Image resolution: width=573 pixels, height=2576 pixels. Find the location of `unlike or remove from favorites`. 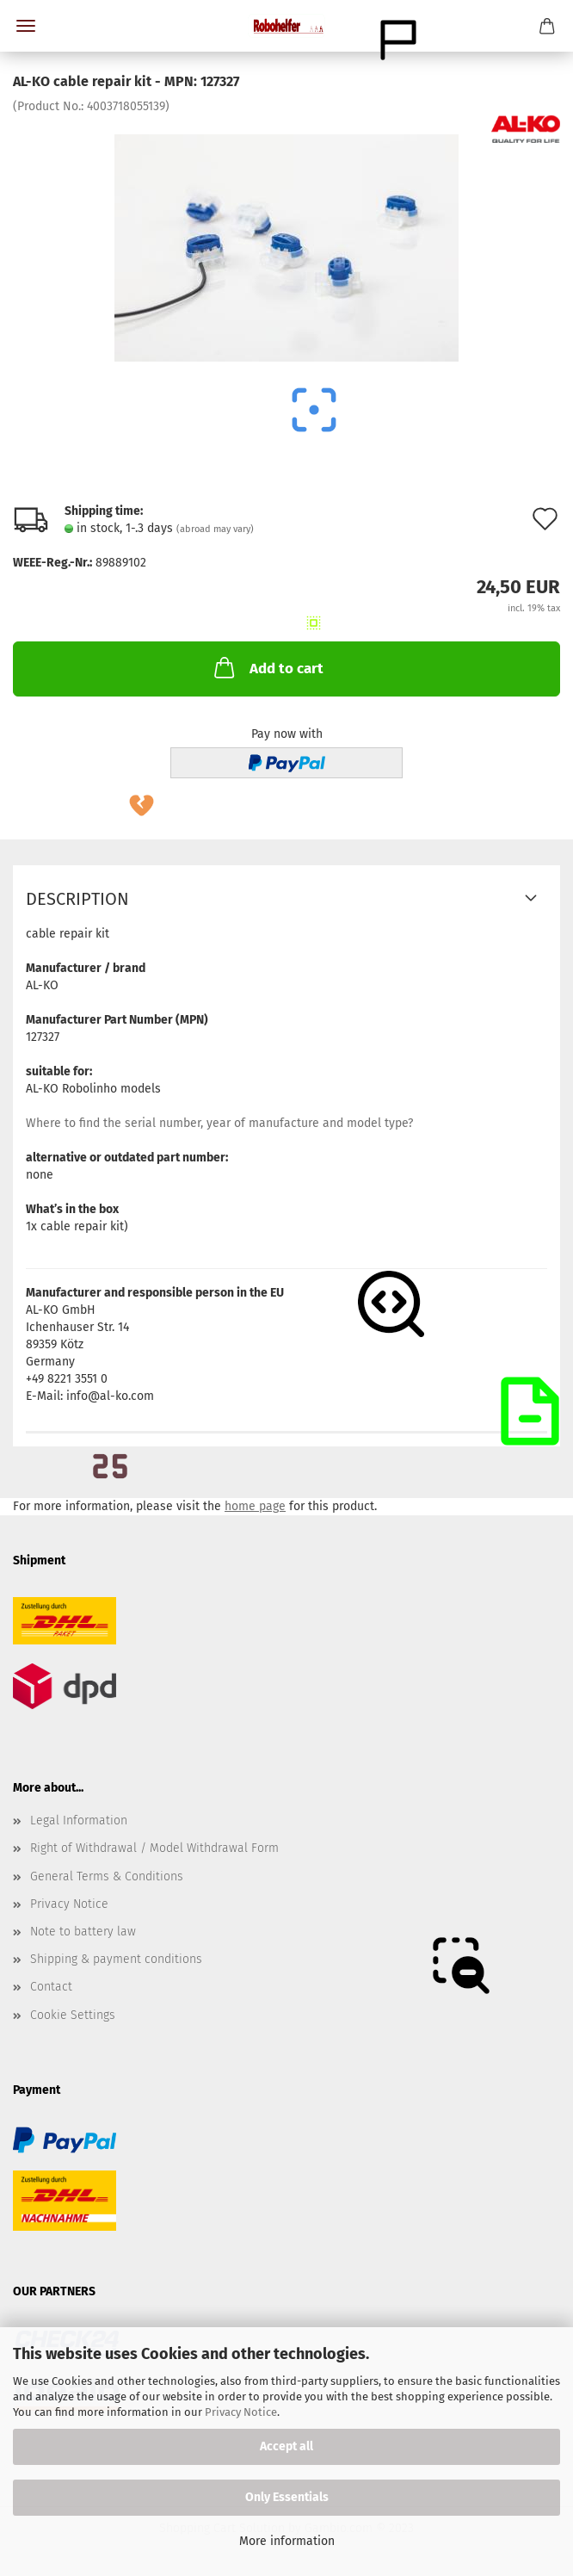

unlike or remove from favorites is located at coordinates (141, 805).